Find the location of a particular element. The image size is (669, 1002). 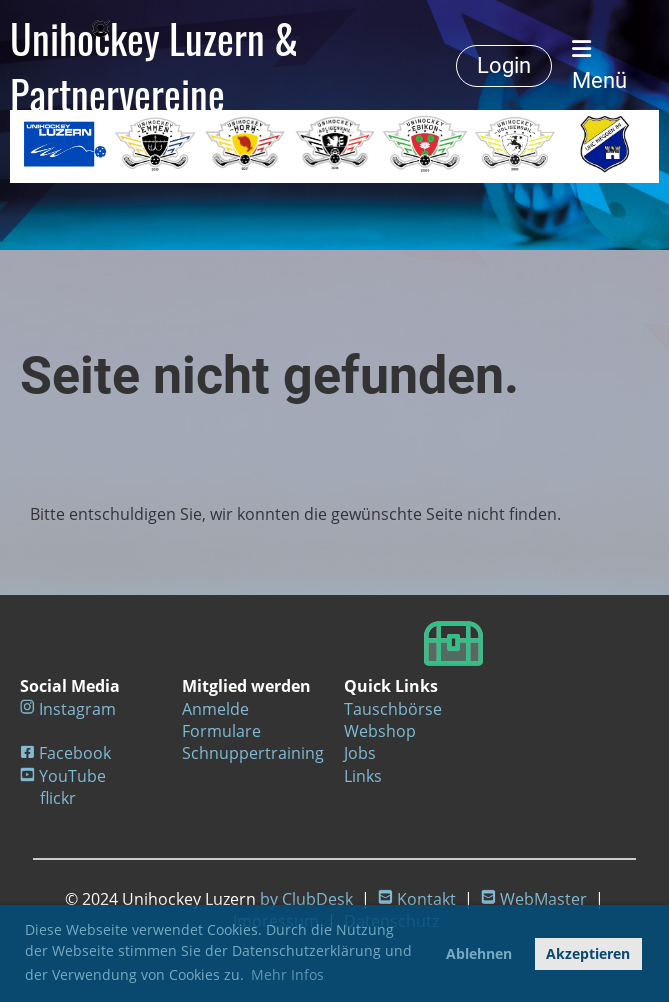

access your rewards or collectibles is located at coordinates (453, 644).